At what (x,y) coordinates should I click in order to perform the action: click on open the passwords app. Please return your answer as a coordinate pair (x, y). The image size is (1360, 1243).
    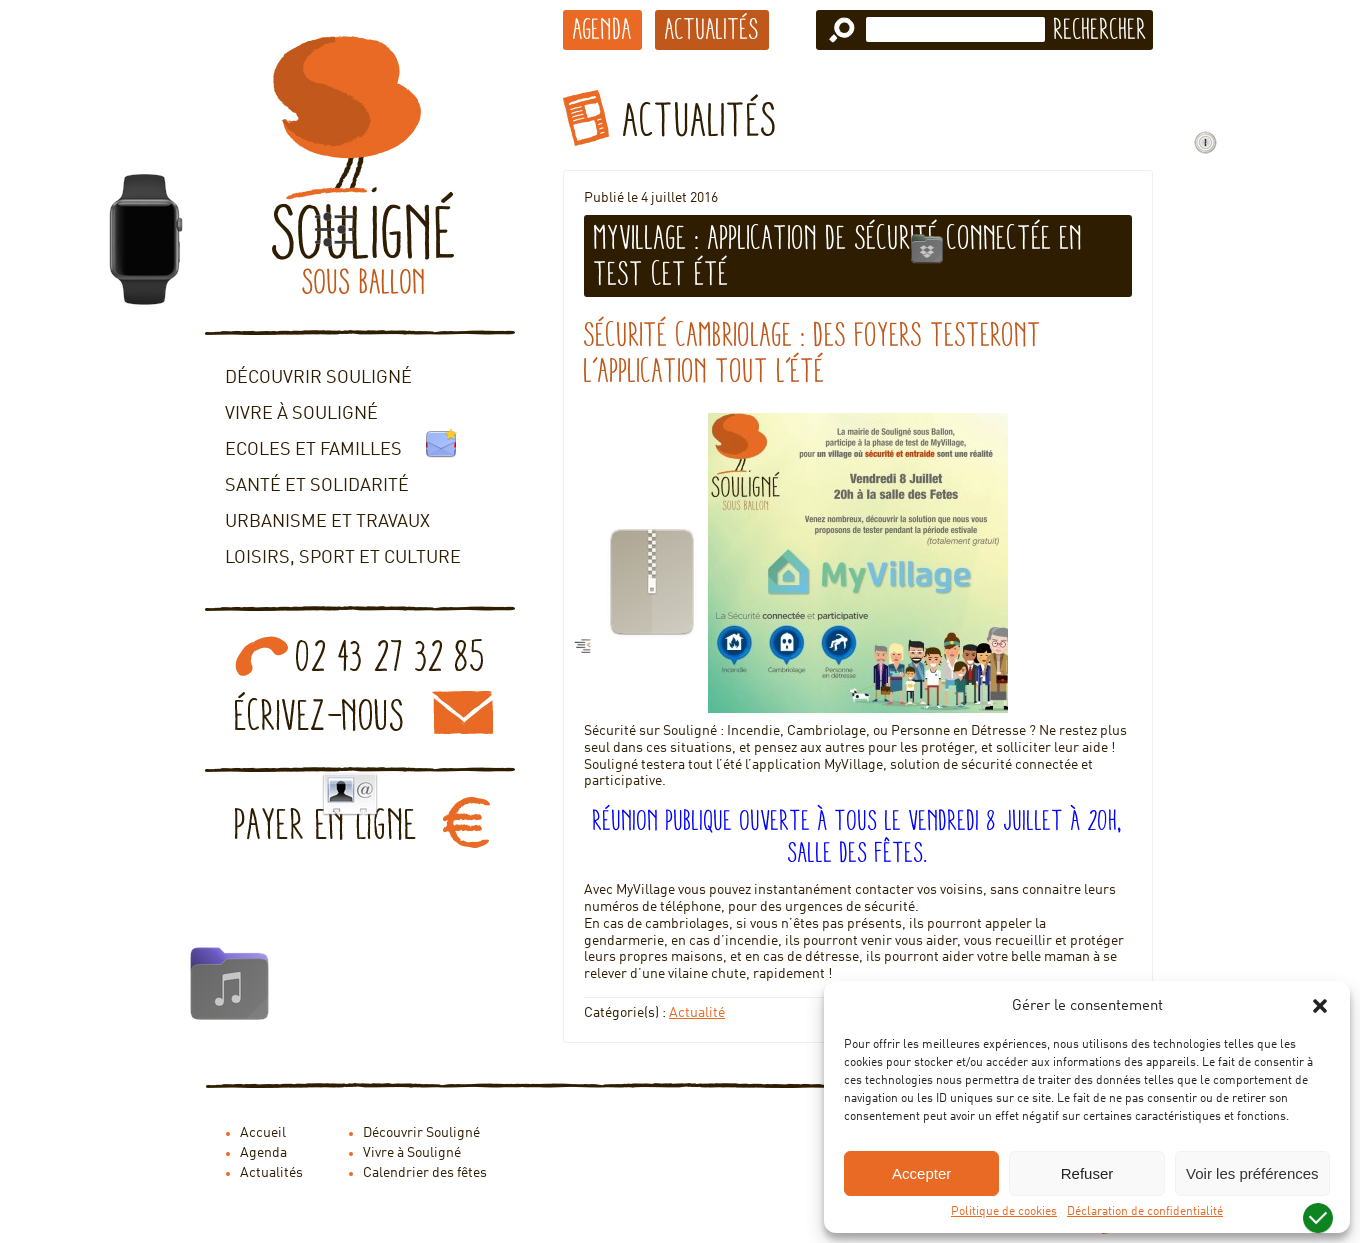
    Looking at the image, I should click on (1205, 142).